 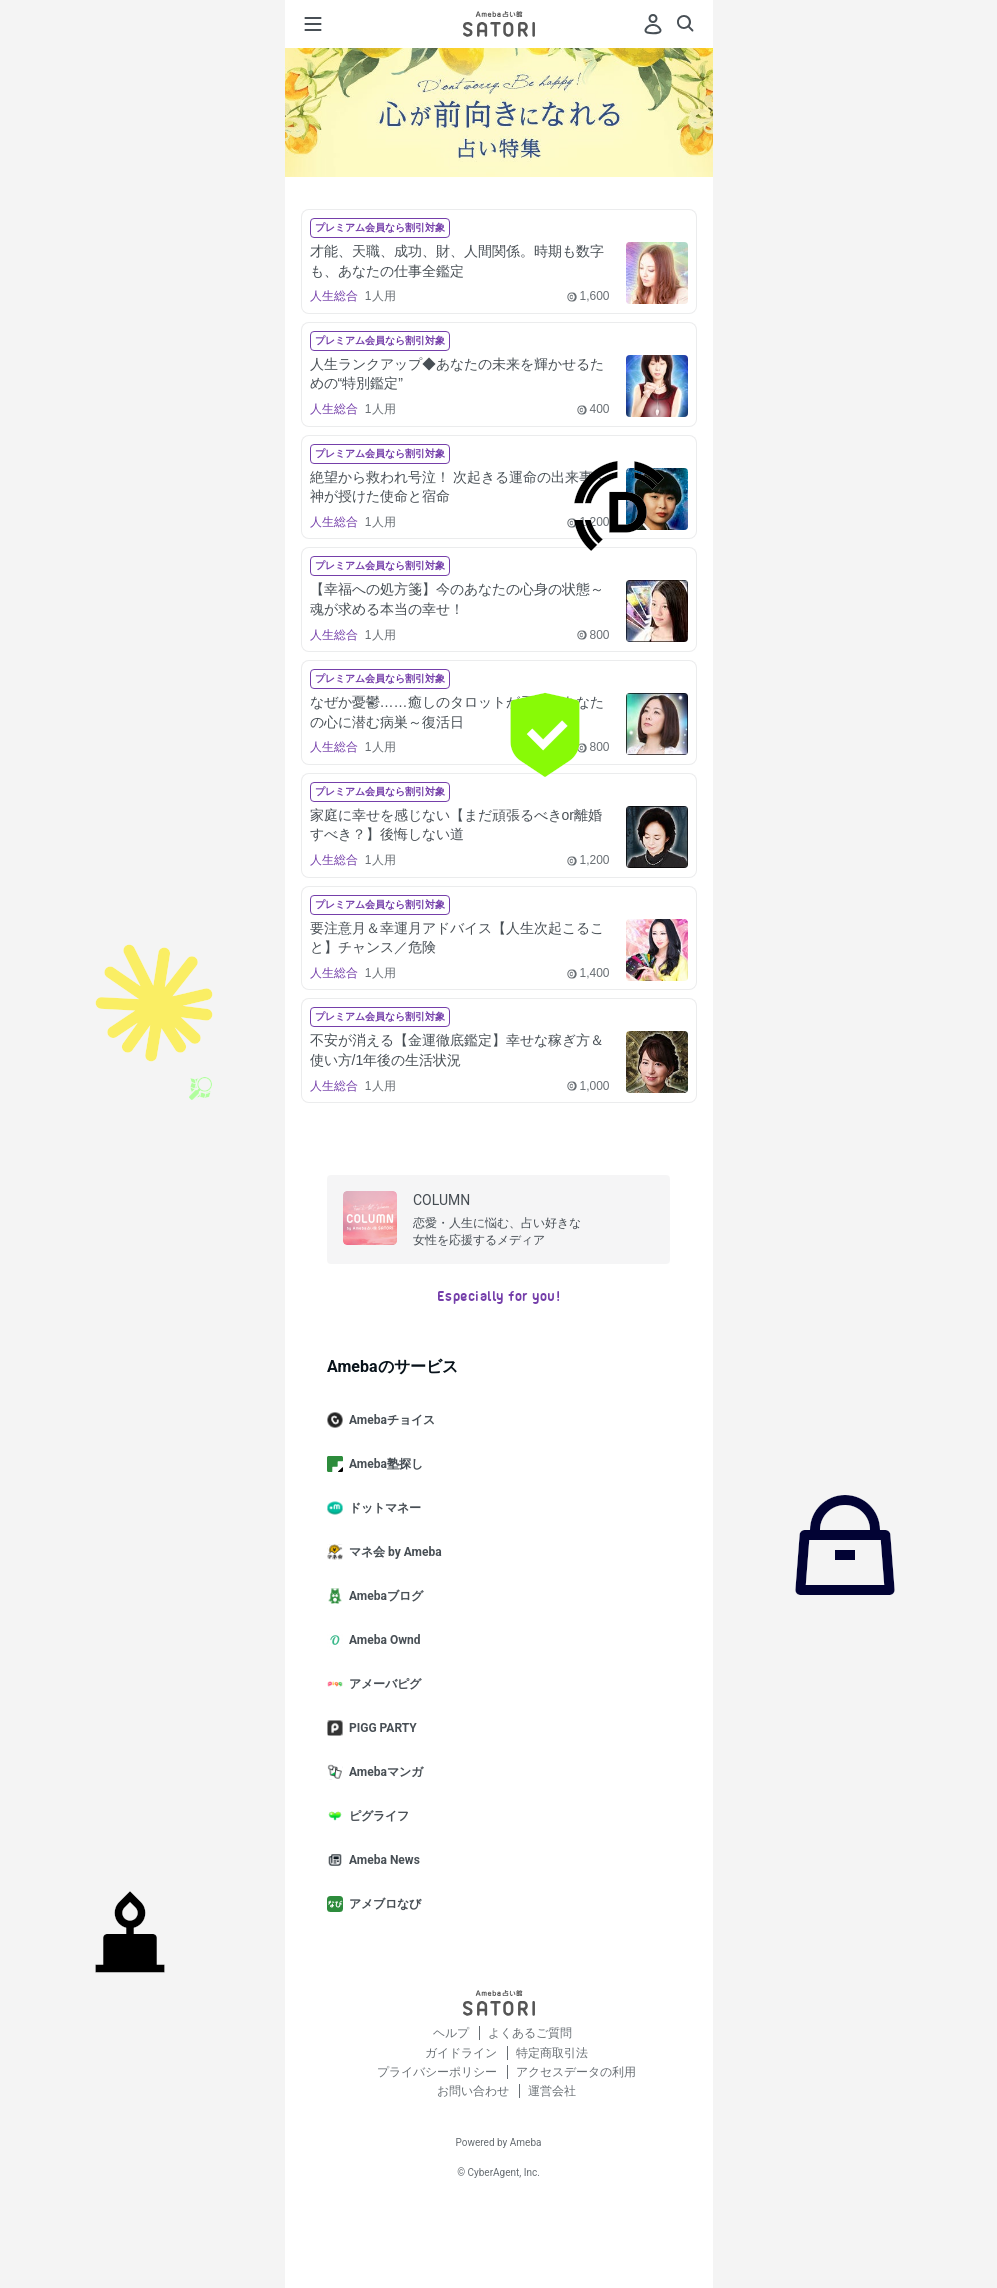 I want to click on OWASP Dependency-Check logo, so click(x=619, y=506).